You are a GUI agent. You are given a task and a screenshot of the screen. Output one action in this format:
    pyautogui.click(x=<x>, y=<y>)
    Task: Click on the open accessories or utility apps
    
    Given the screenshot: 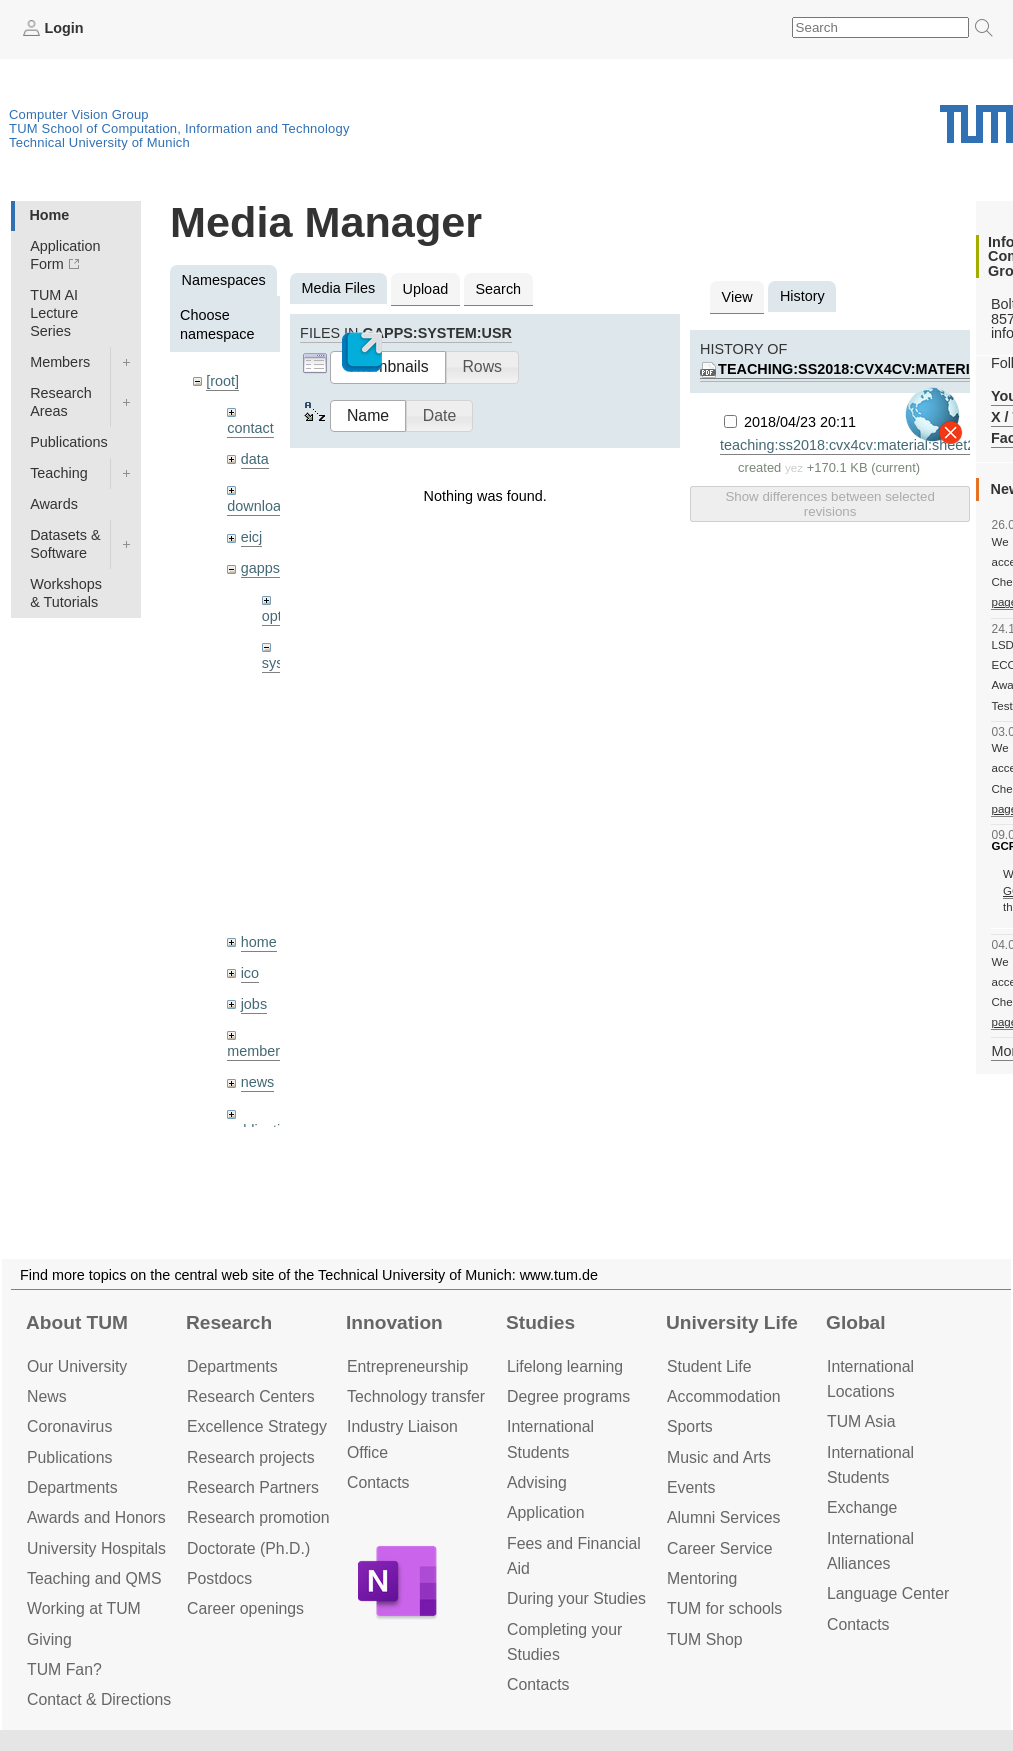 What is the action you would take?
    pyautogui.click(x=362, y=352)
    